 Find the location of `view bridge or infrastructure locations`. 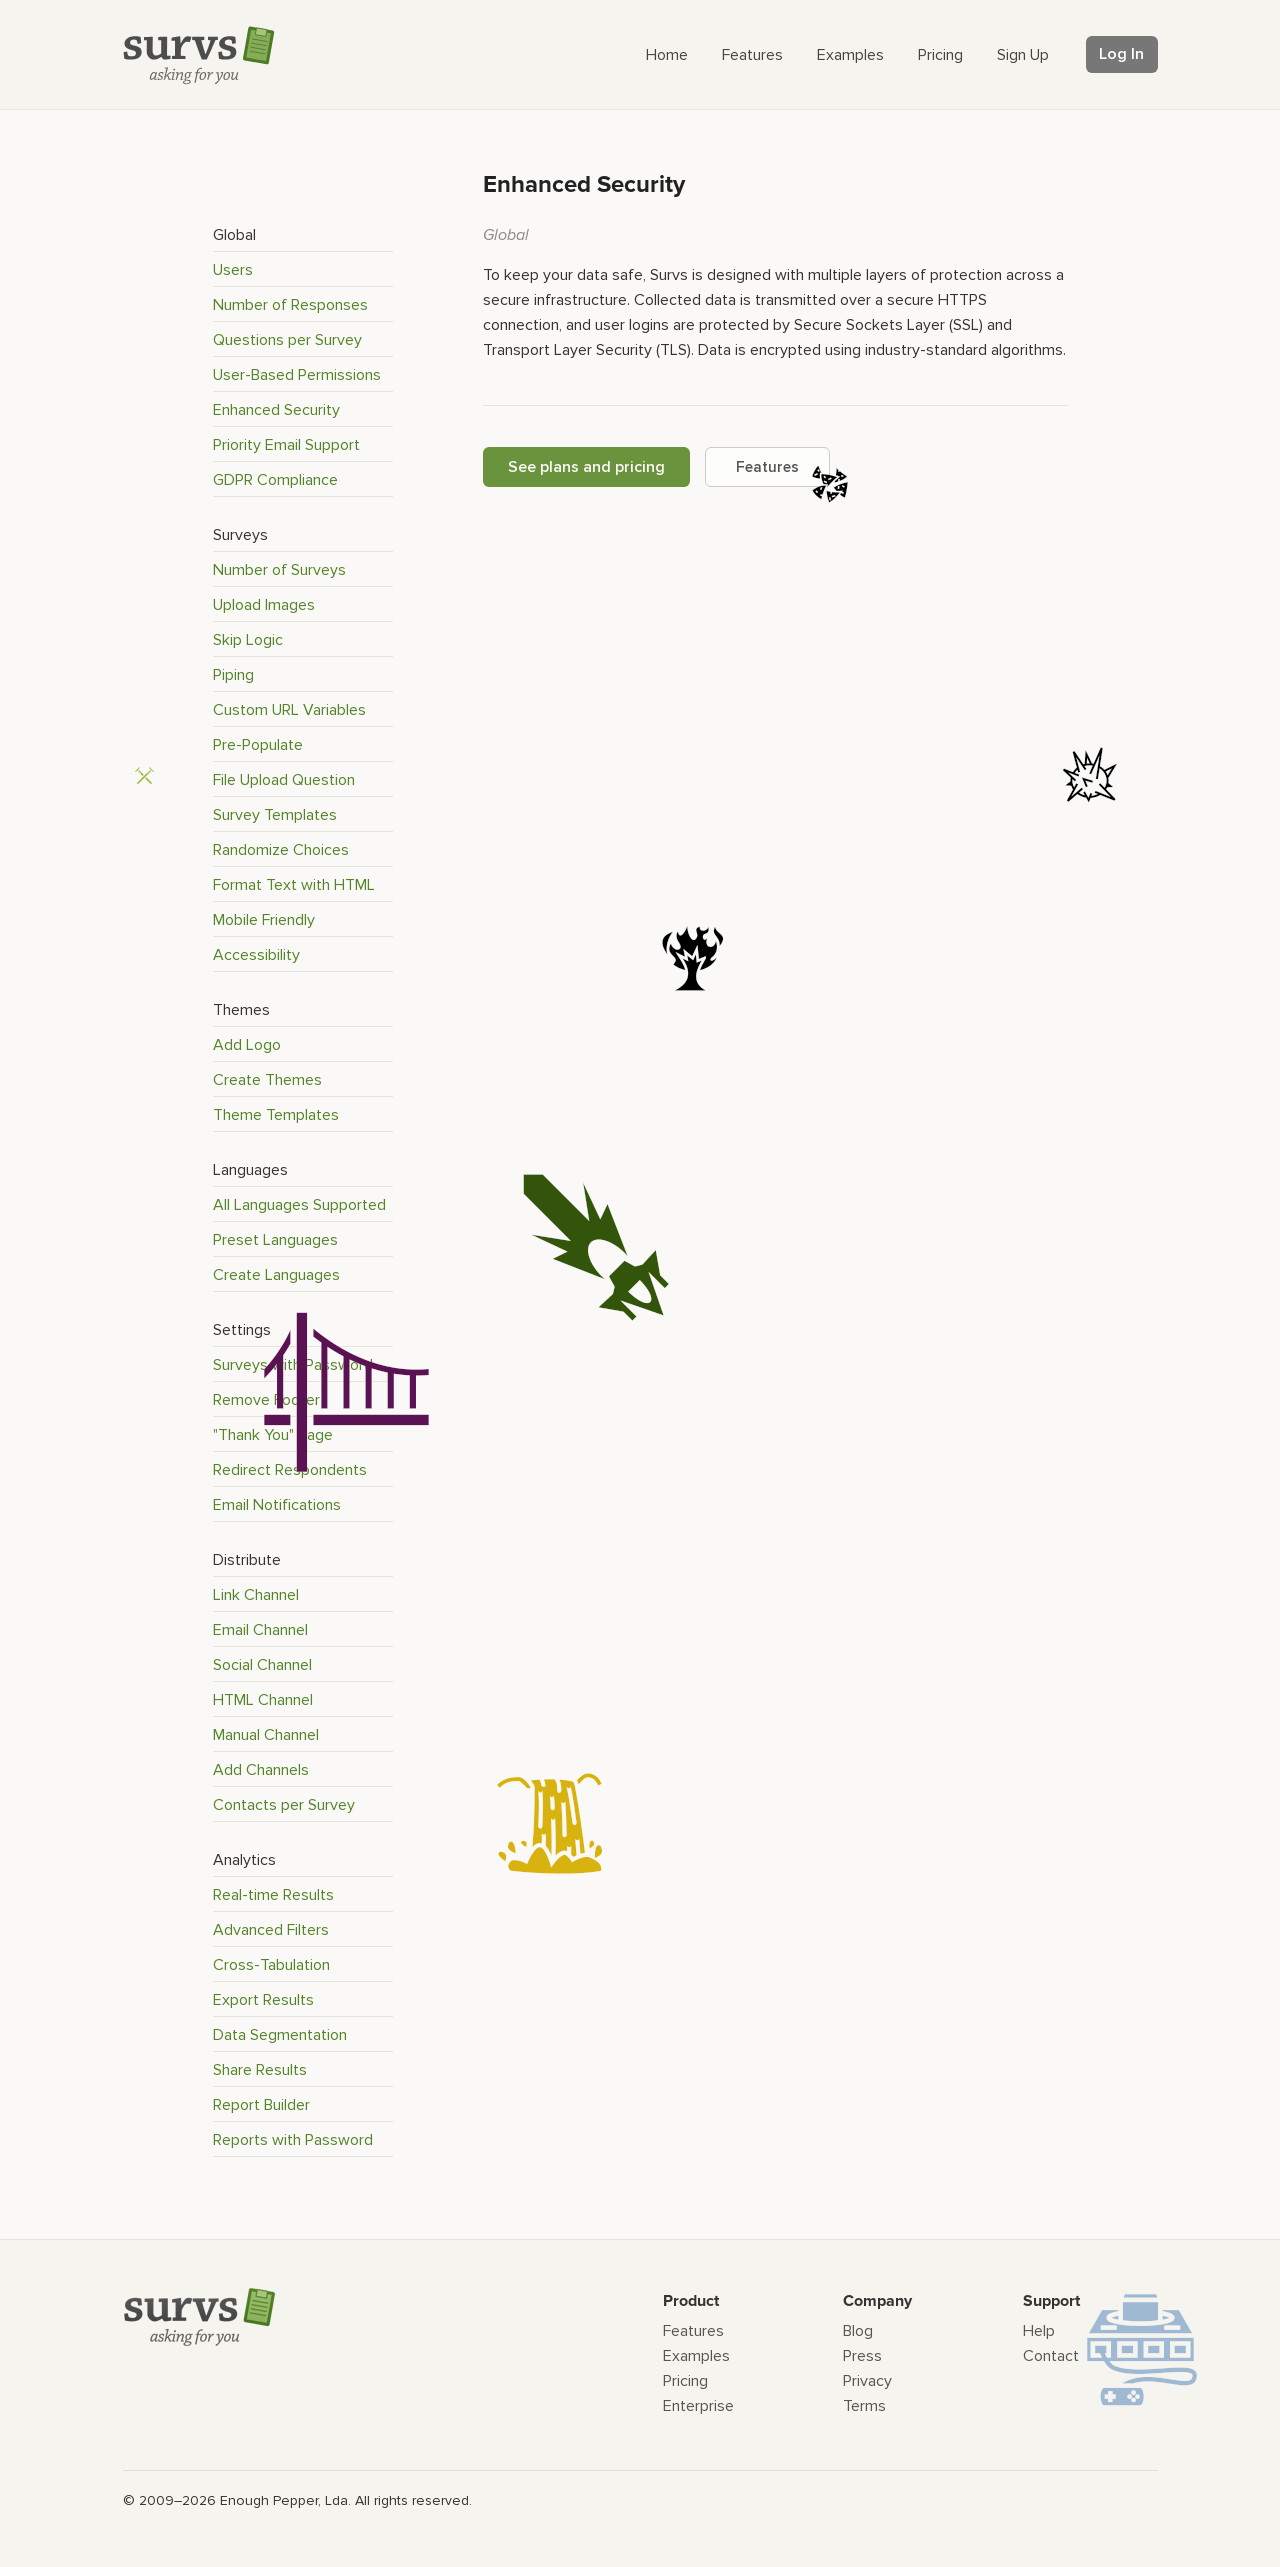

view bridge or infrastructure locations is located at coordinates (346, 1389).